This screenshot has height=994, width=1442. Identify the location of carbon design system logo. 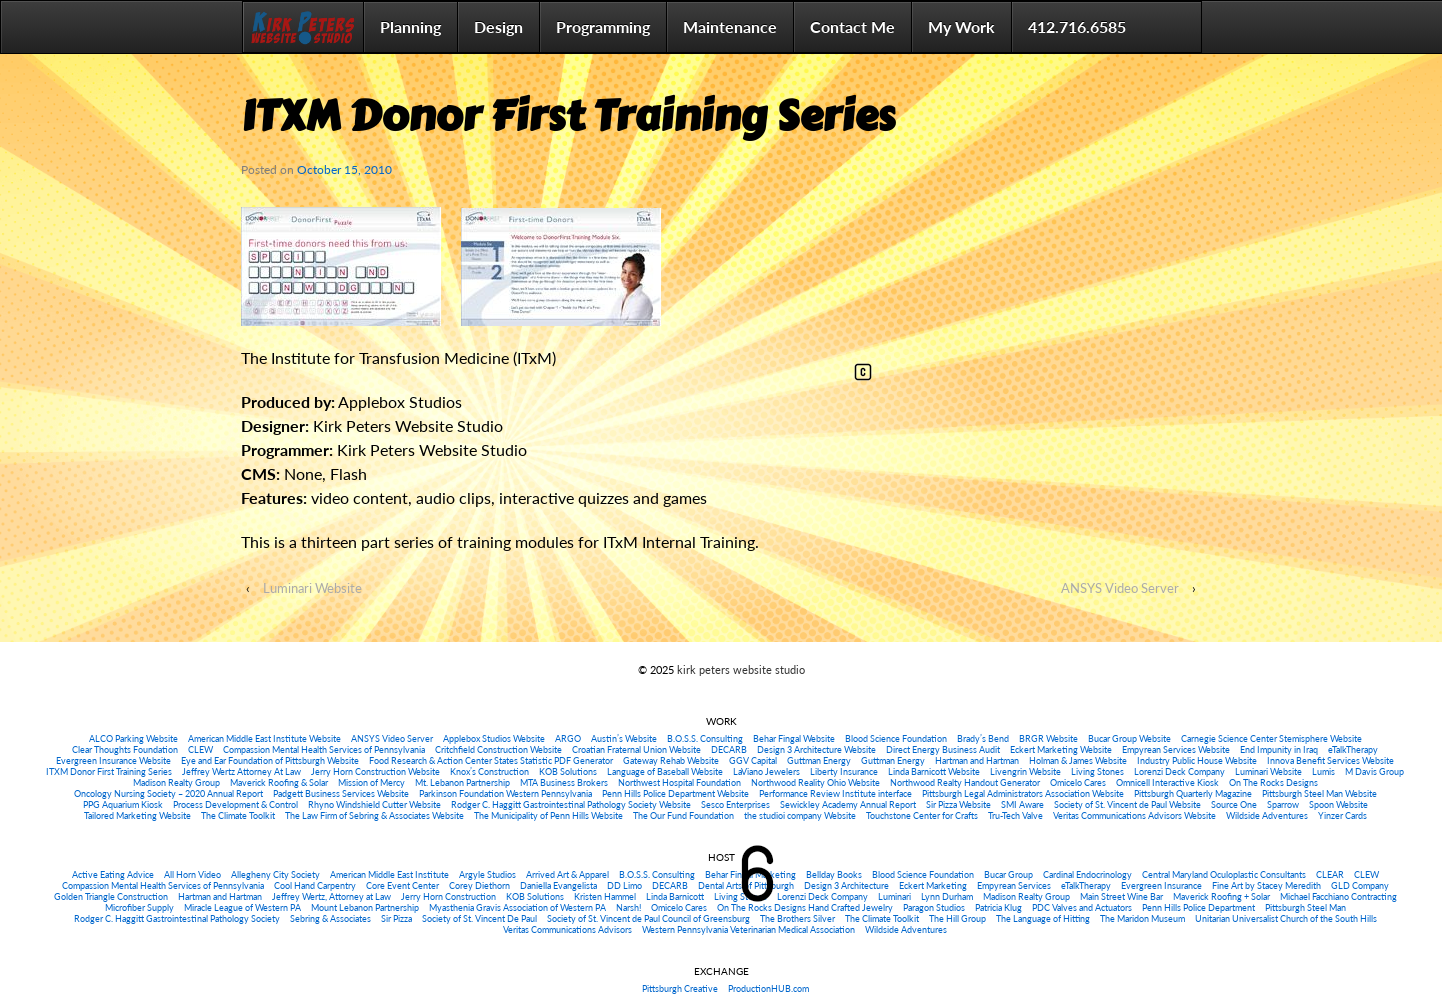
(863, 372).